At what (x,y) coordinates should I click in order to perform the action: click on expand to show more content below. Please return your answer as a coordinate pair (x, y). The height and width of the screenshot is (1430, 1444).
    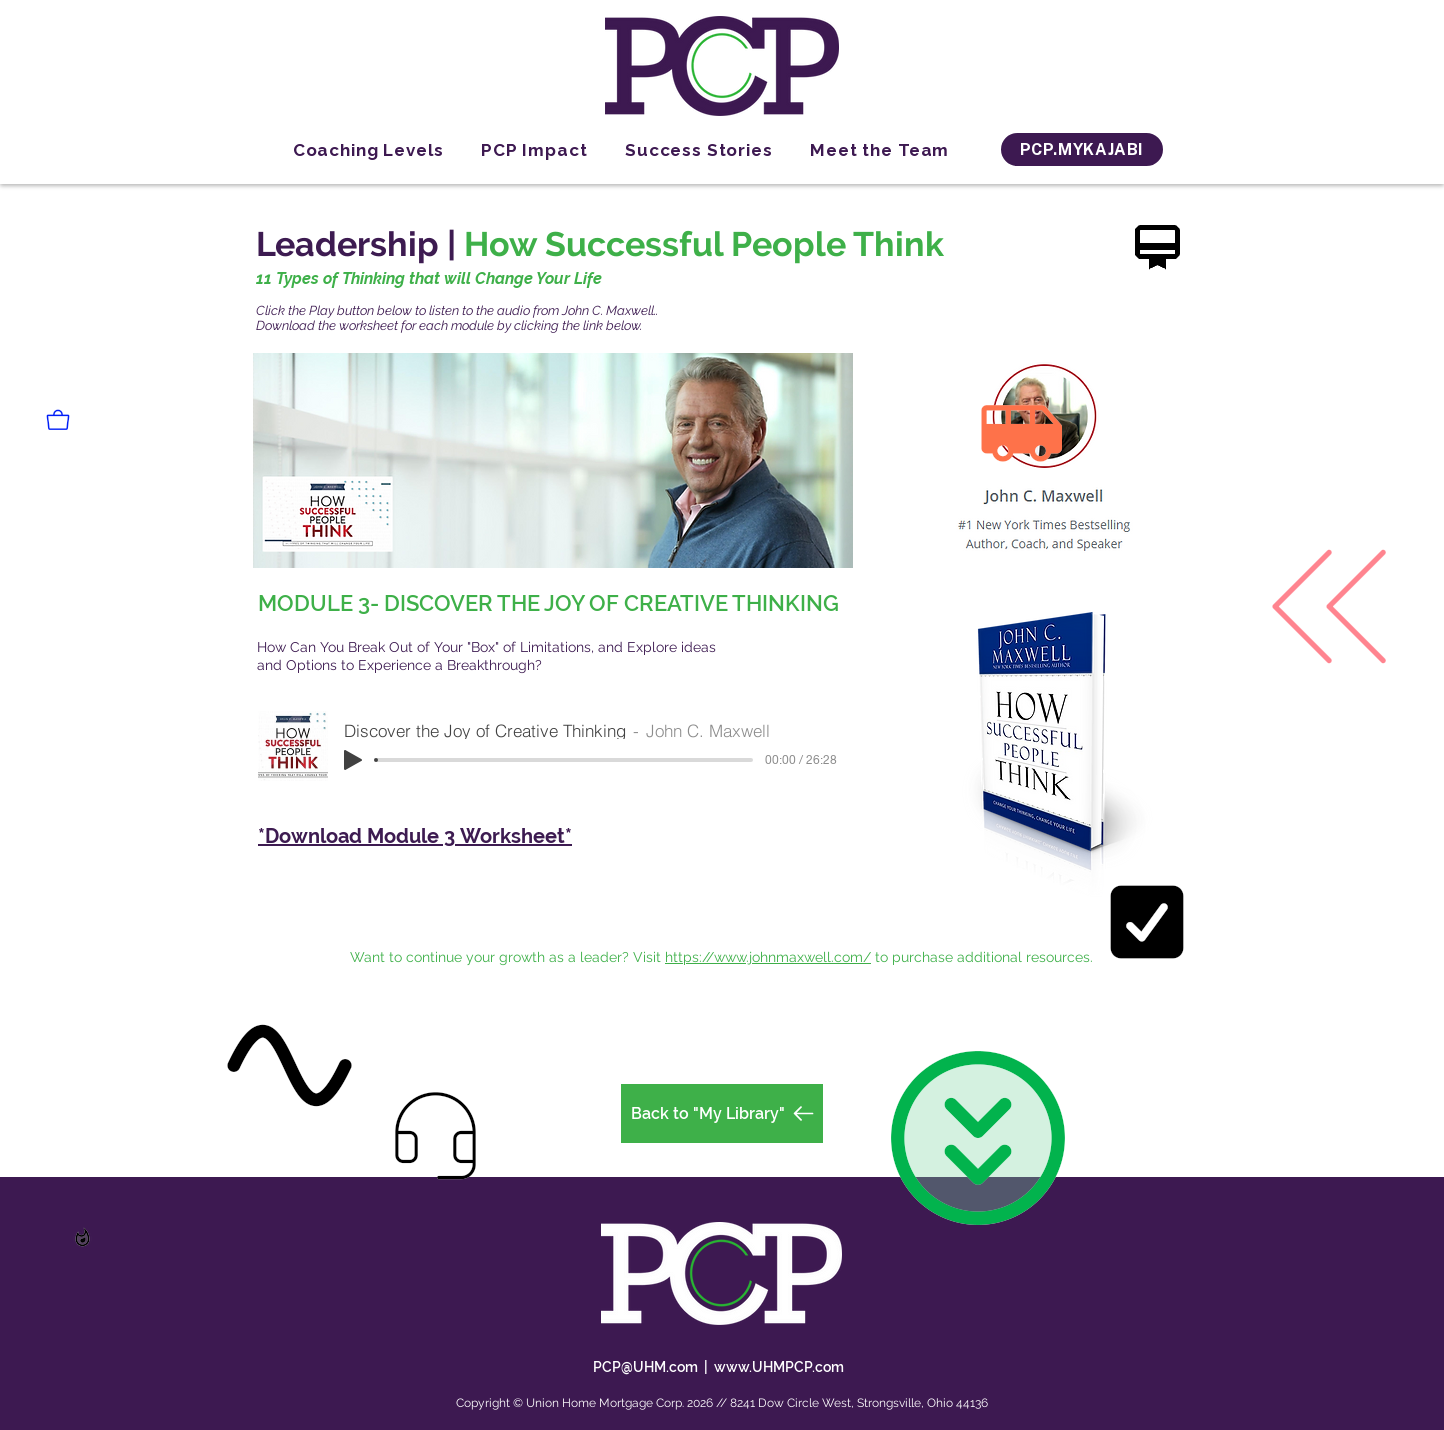
    Looking at the image, I should click on (978, 1138).